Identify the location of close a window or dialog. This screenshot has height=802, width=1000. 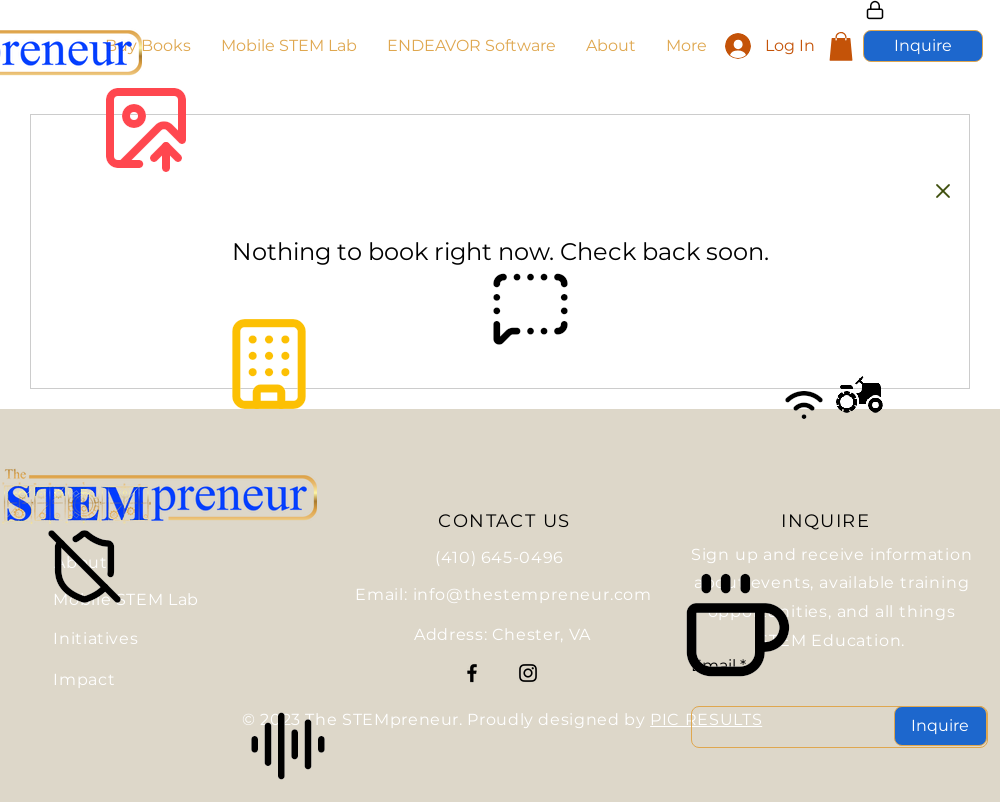
(943, 191).